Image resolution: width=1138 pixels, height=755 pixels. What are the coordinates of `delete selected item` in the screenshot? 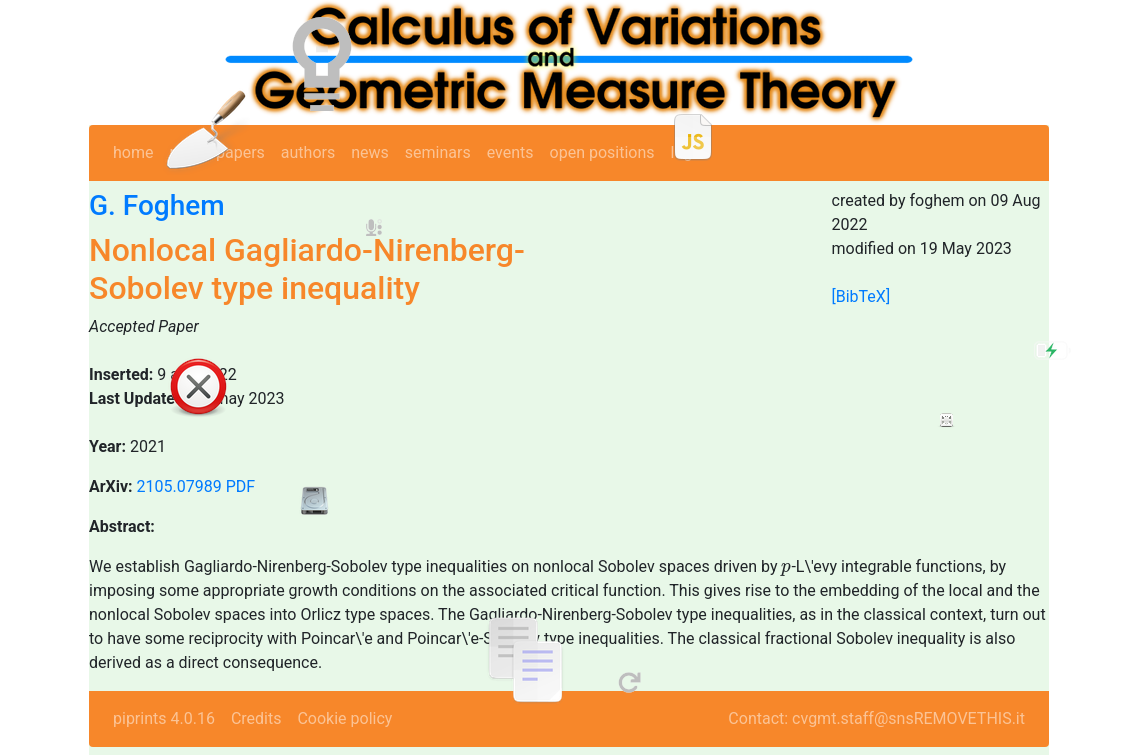 It's located at (200, 387).